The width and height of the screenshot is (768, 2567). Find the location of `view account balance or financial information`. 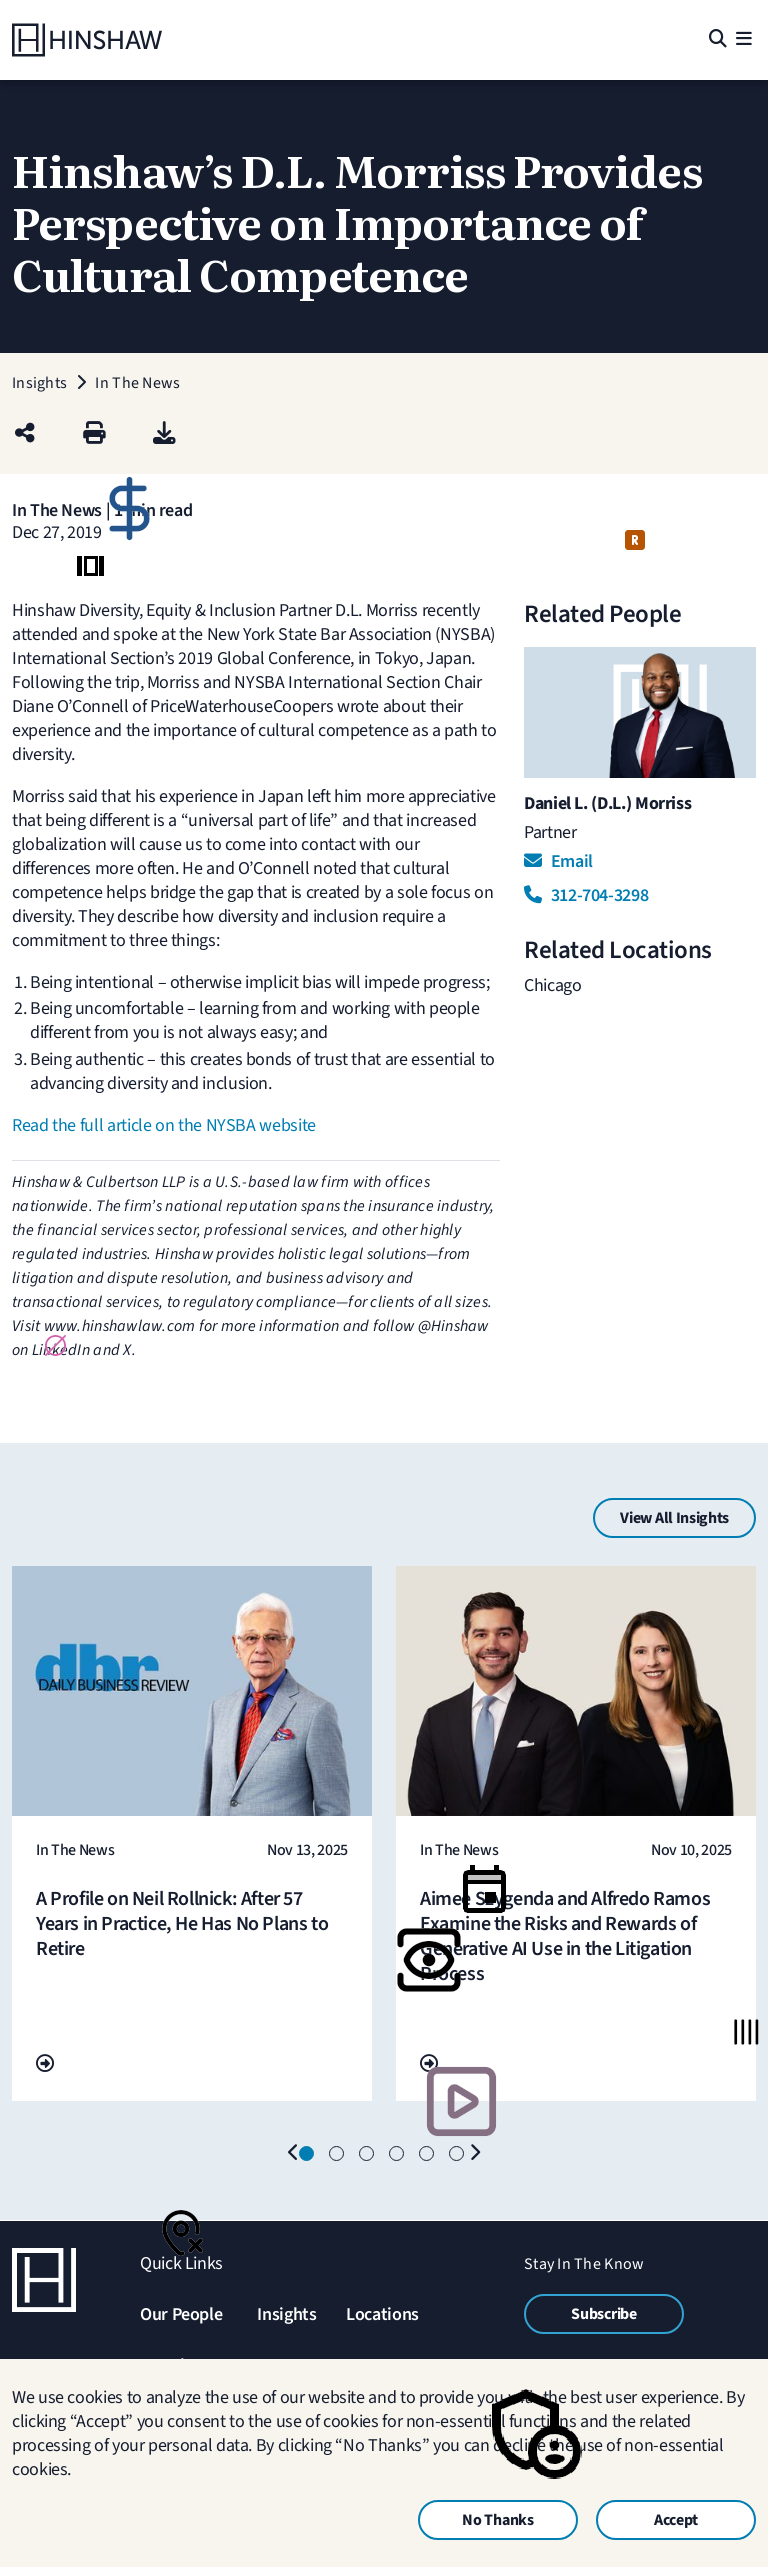

view account balance or financial information is located at coordinates (129, 508).